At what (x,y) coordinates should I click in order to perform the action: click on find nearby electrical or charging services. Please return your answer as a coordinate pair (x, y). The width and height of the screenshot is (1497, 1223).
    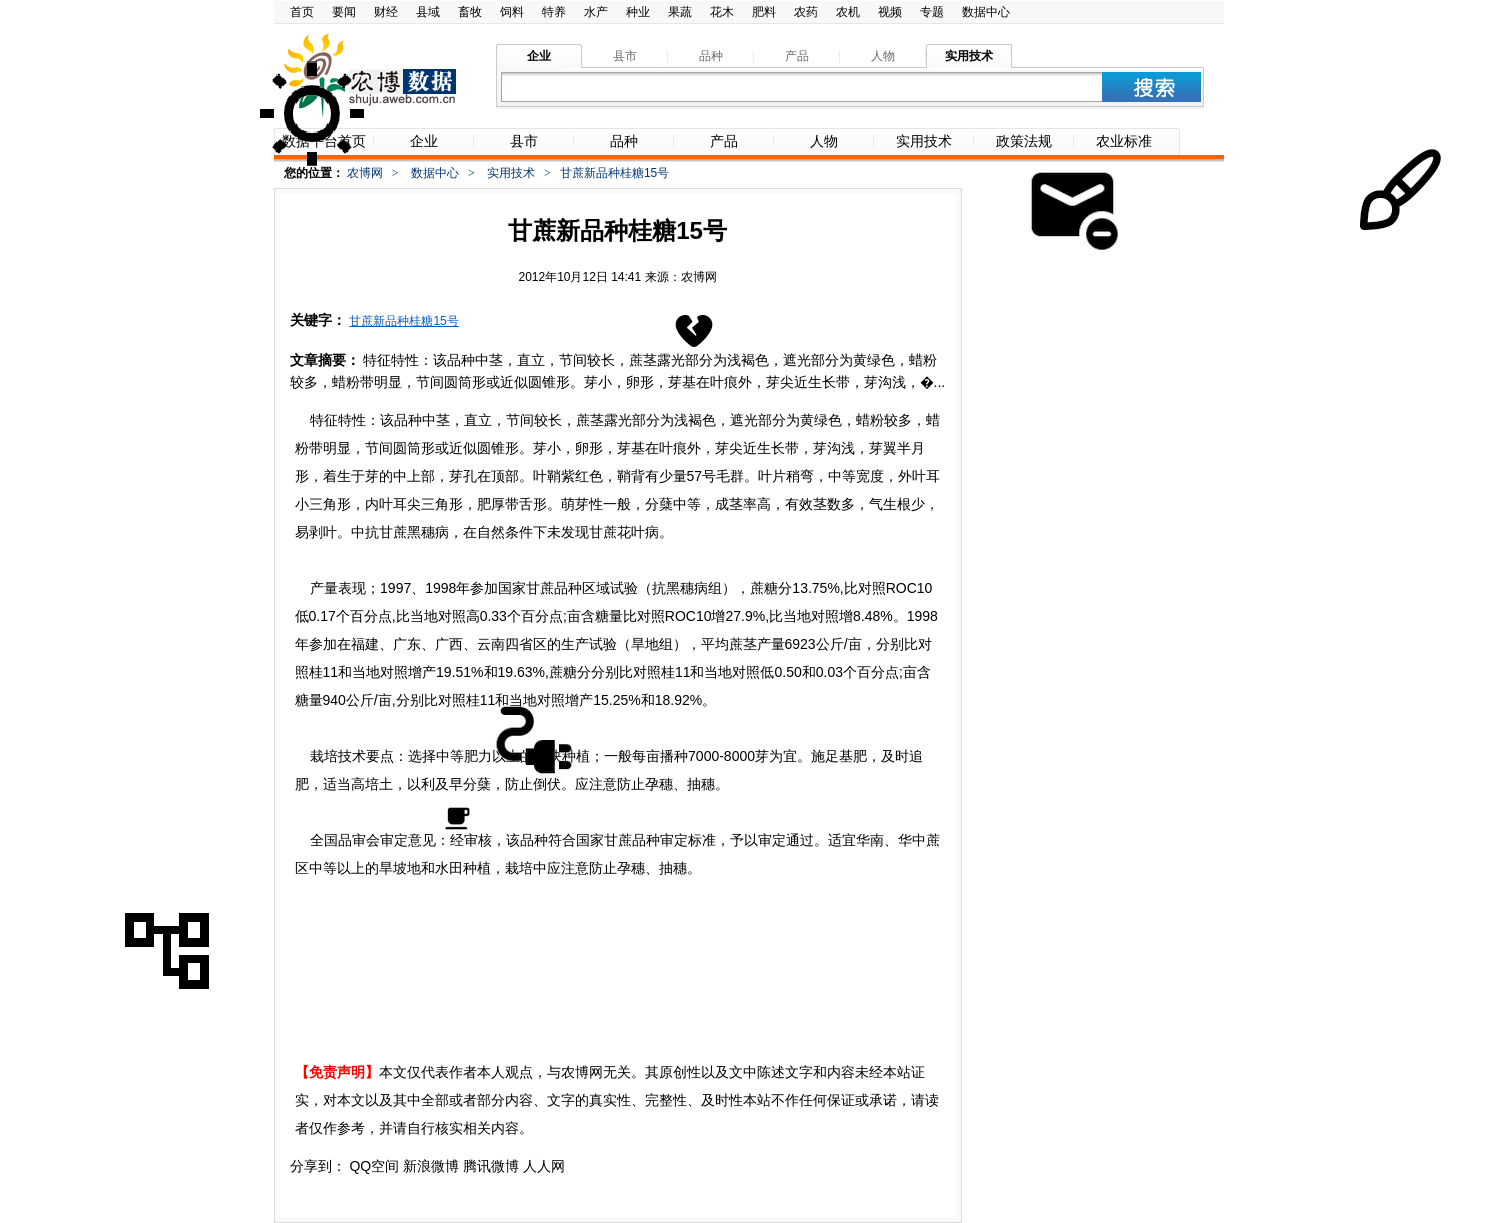
    Looking at the image, I should click on (534, 740).